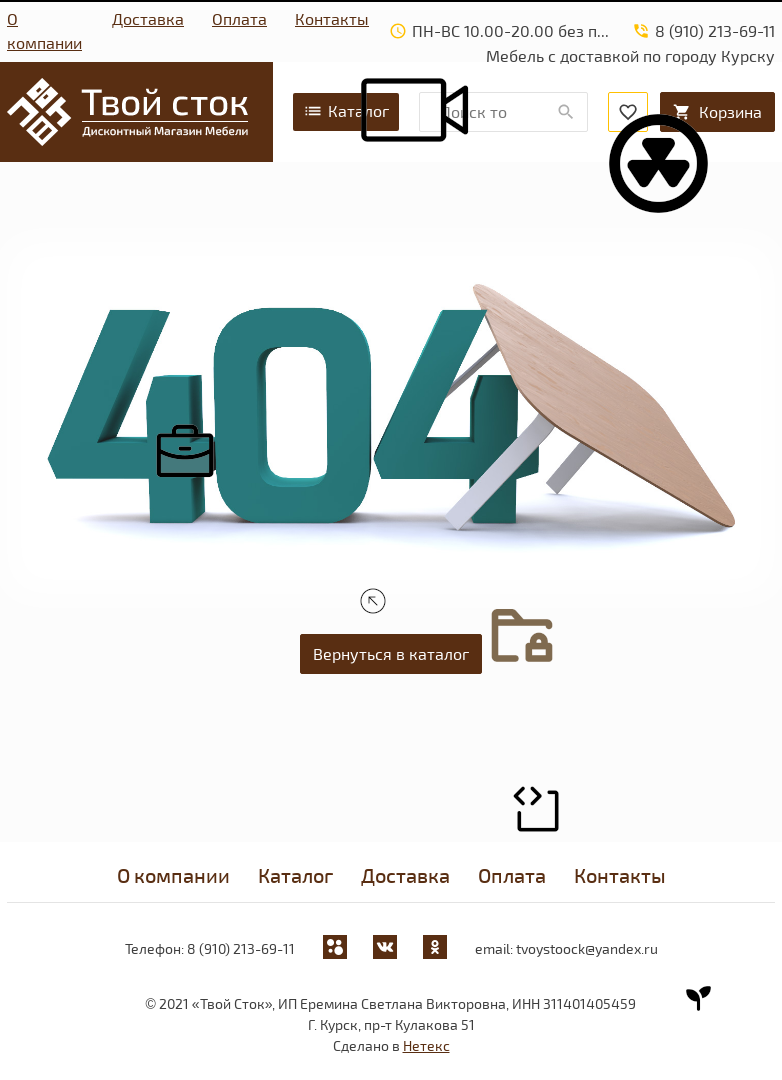  I want to click on access work or business-related content, so click(185, 453).